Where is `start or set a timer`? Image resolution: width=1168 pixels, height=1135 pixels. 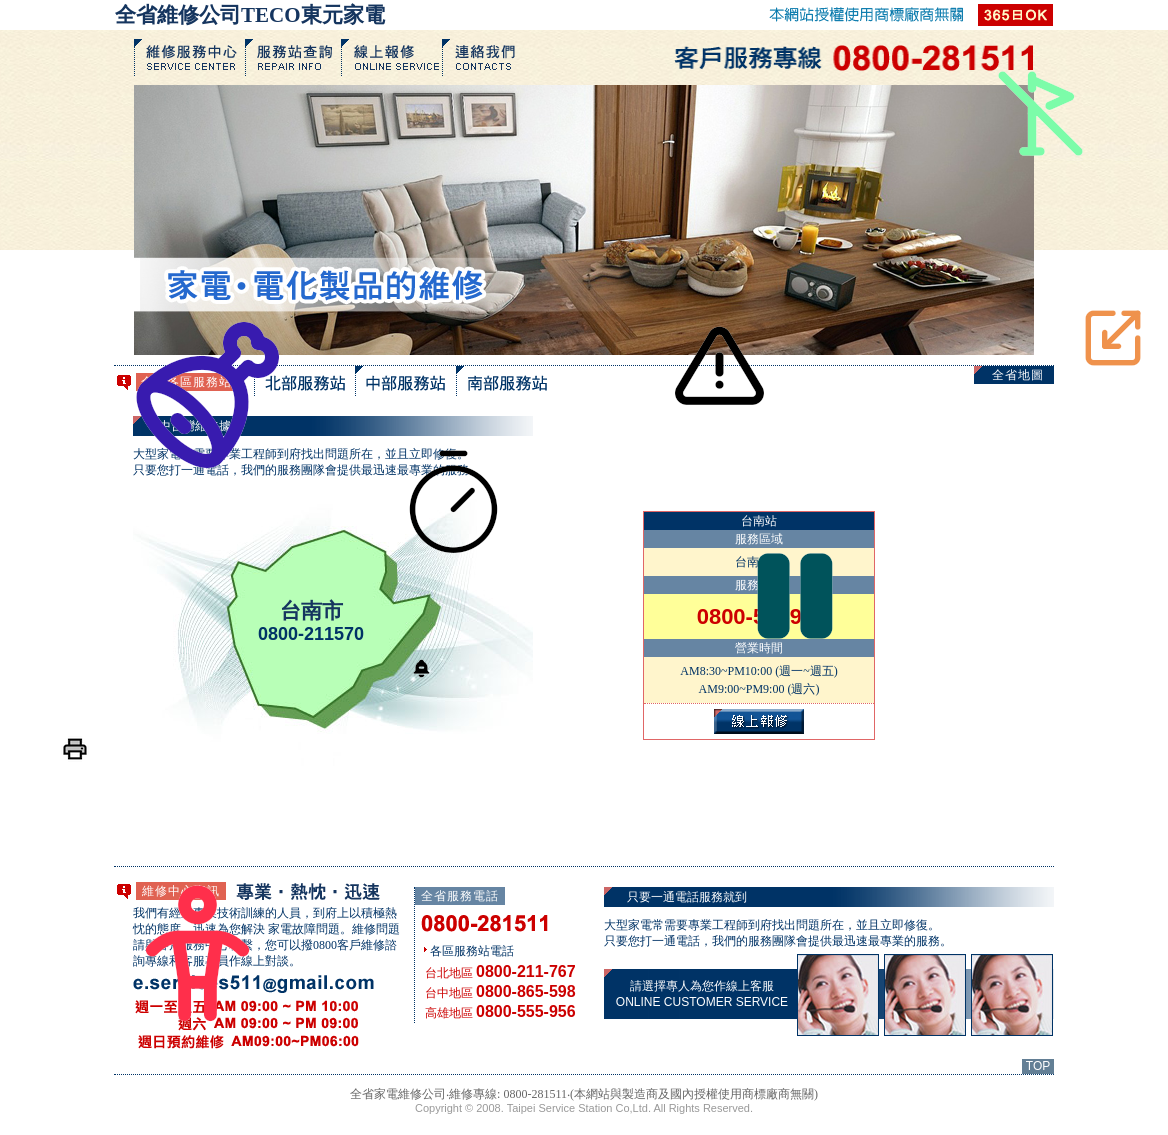
start or set a timer is located at coordinates (453, 505).